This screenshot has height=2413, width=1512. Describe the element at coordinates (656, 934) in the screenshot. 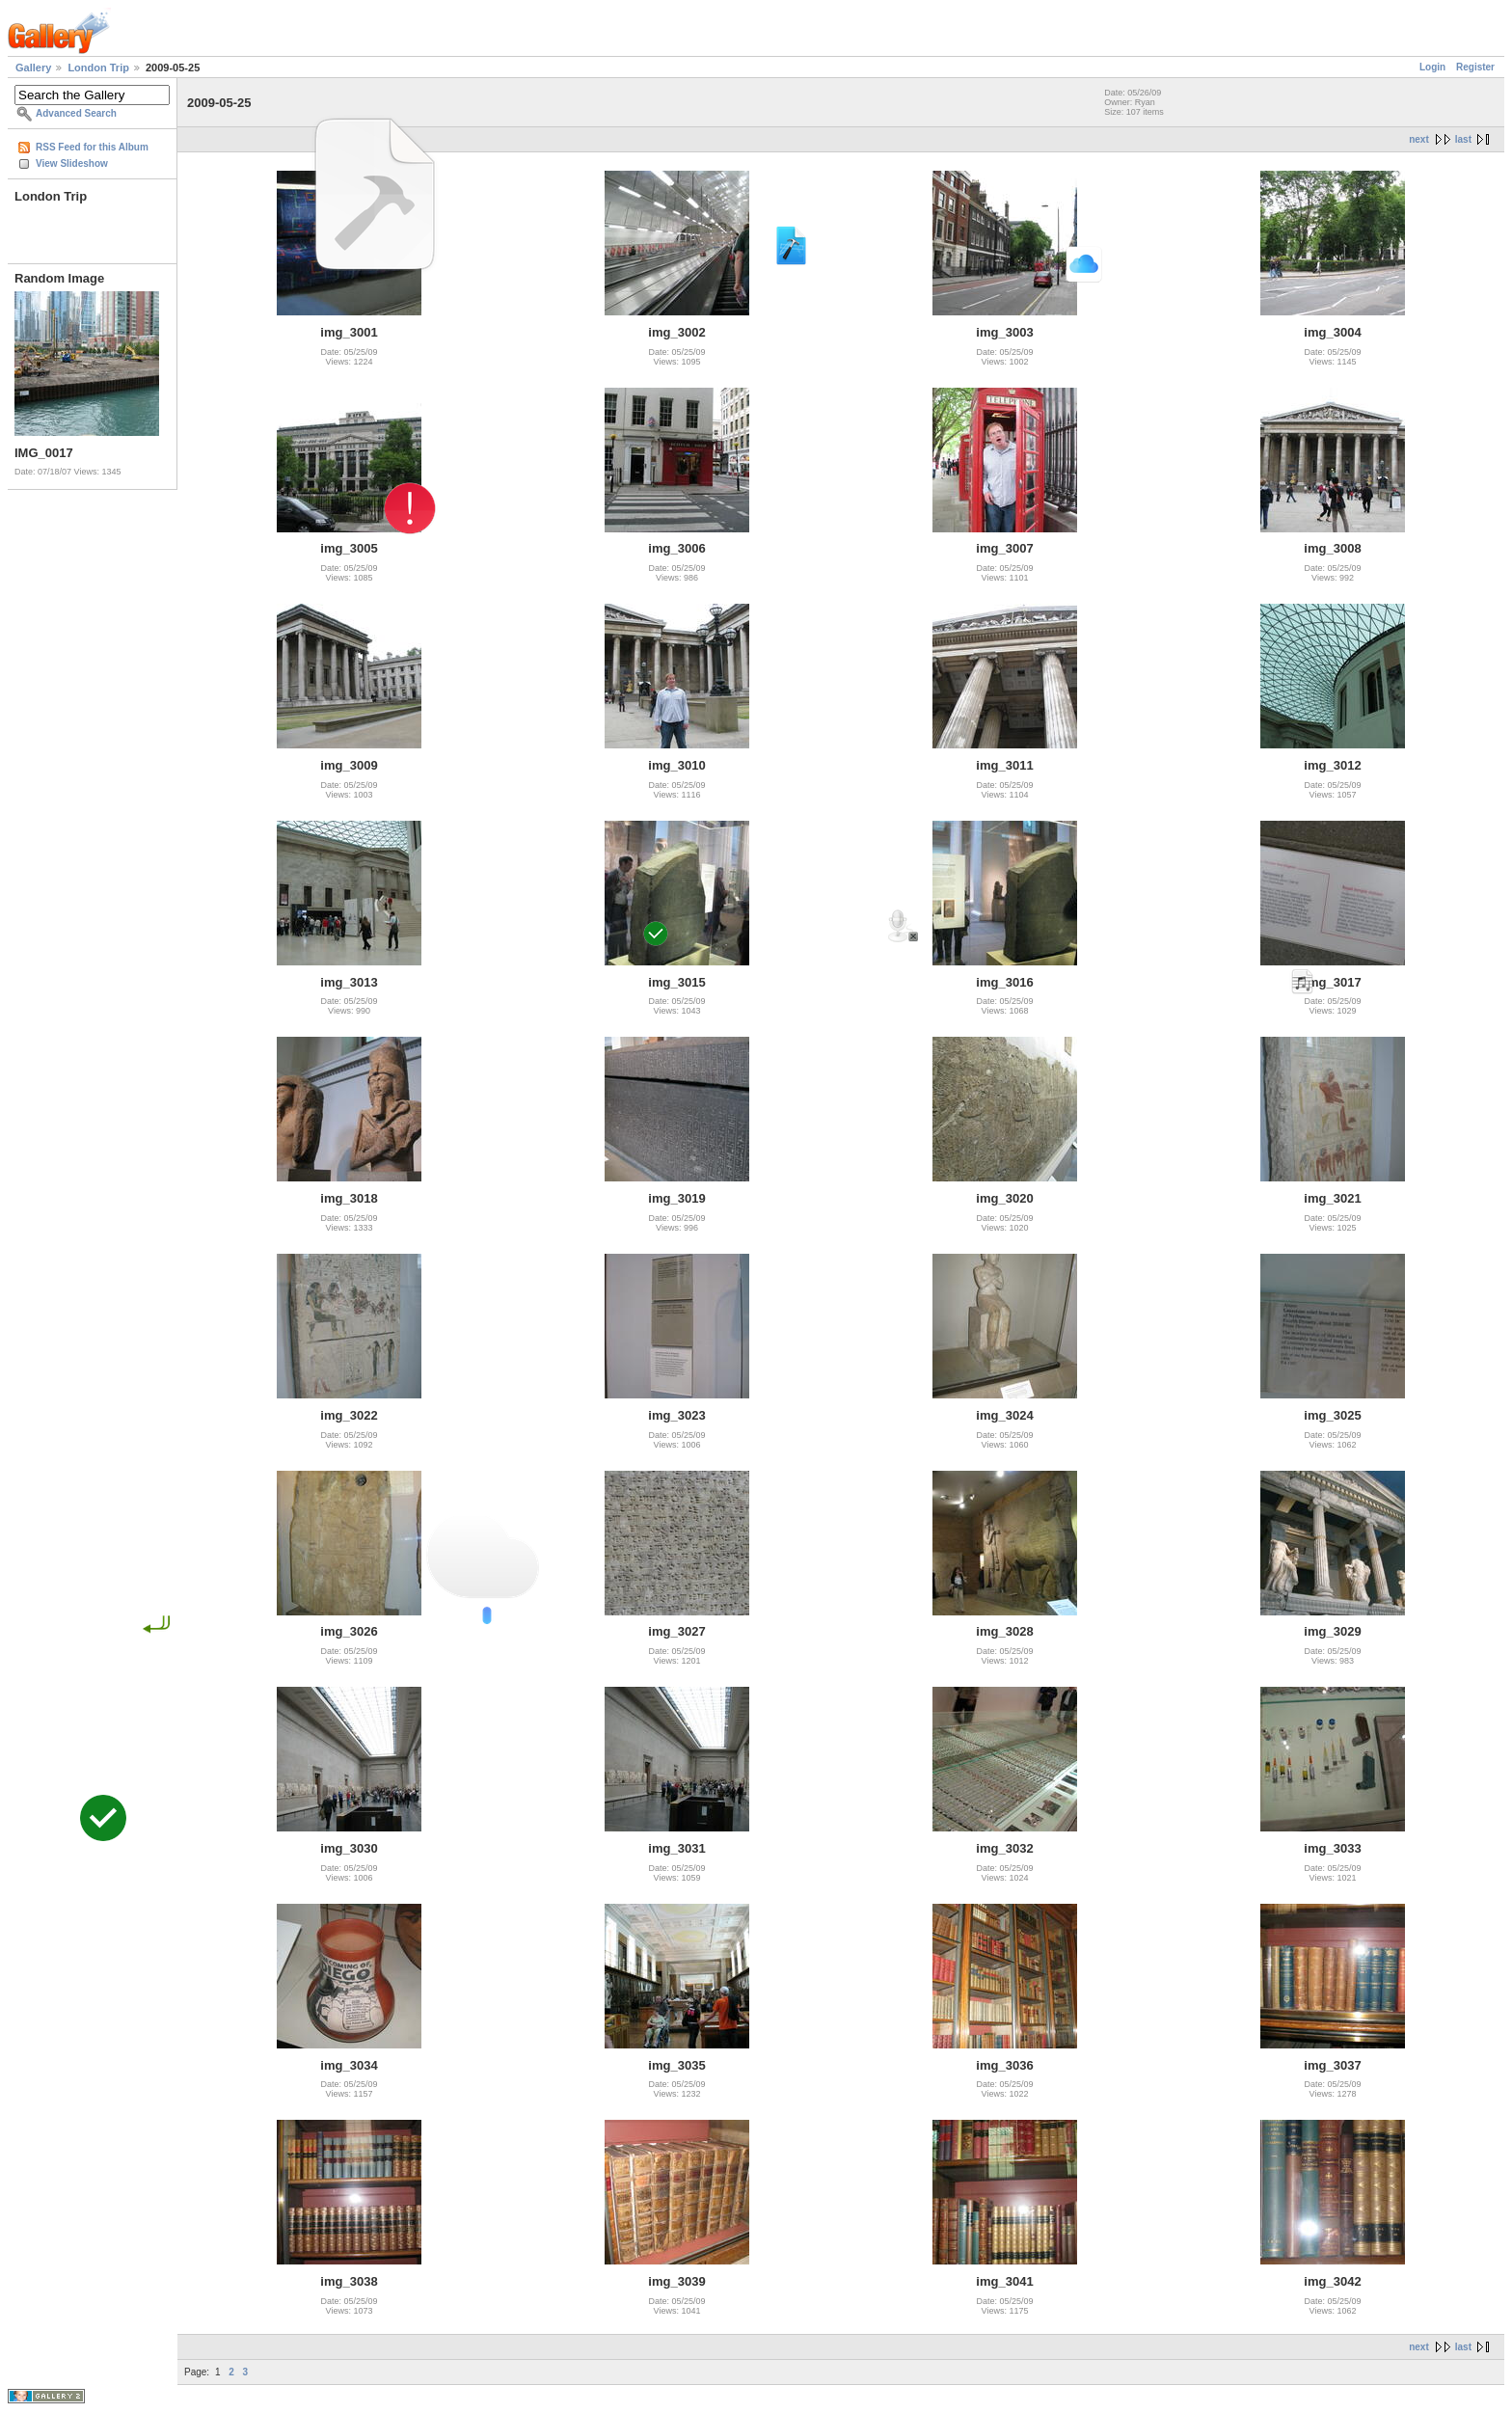

I see `indicates a default or selected item` at that location.